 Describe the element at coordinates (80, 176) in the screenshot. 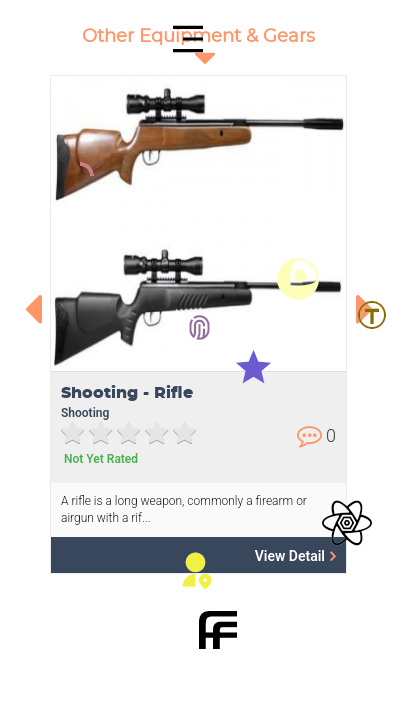

I see `indicates content is loading` at that location.